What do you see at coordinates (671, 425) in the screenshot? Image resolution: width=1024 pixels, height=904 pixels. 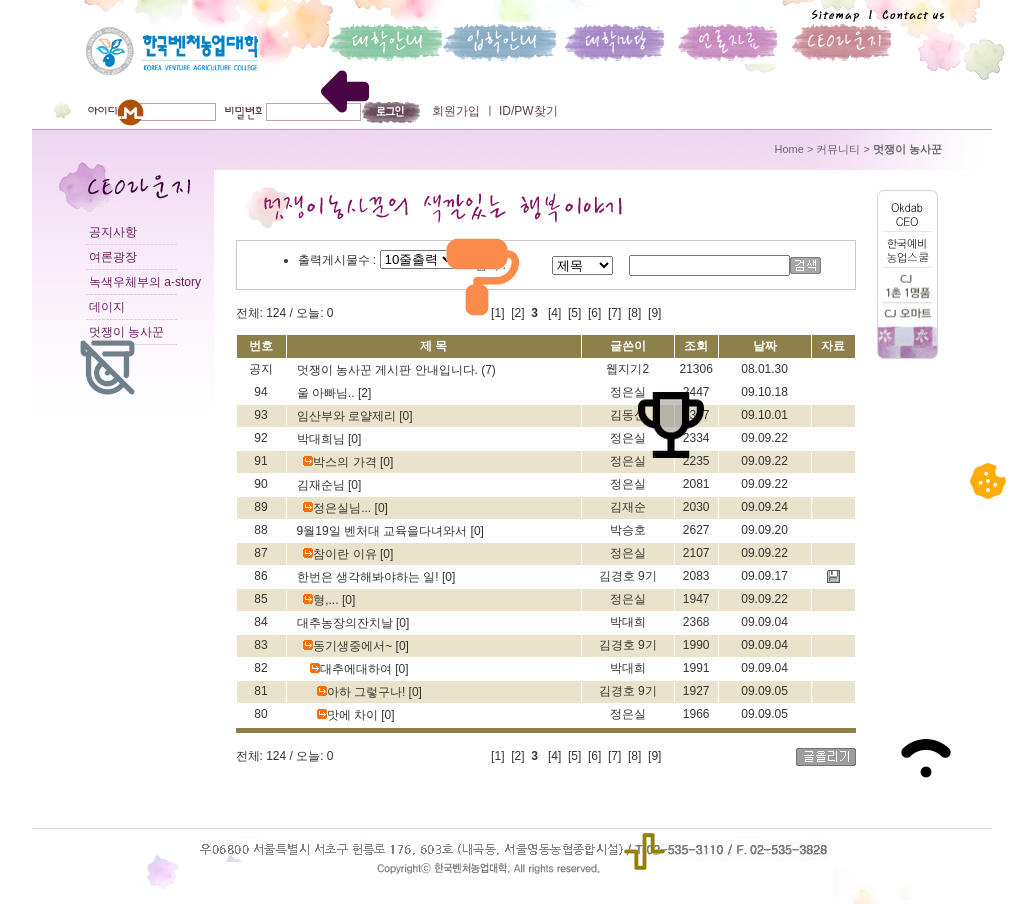 I see `view achievements or awards` at bounding box center [671, 425].